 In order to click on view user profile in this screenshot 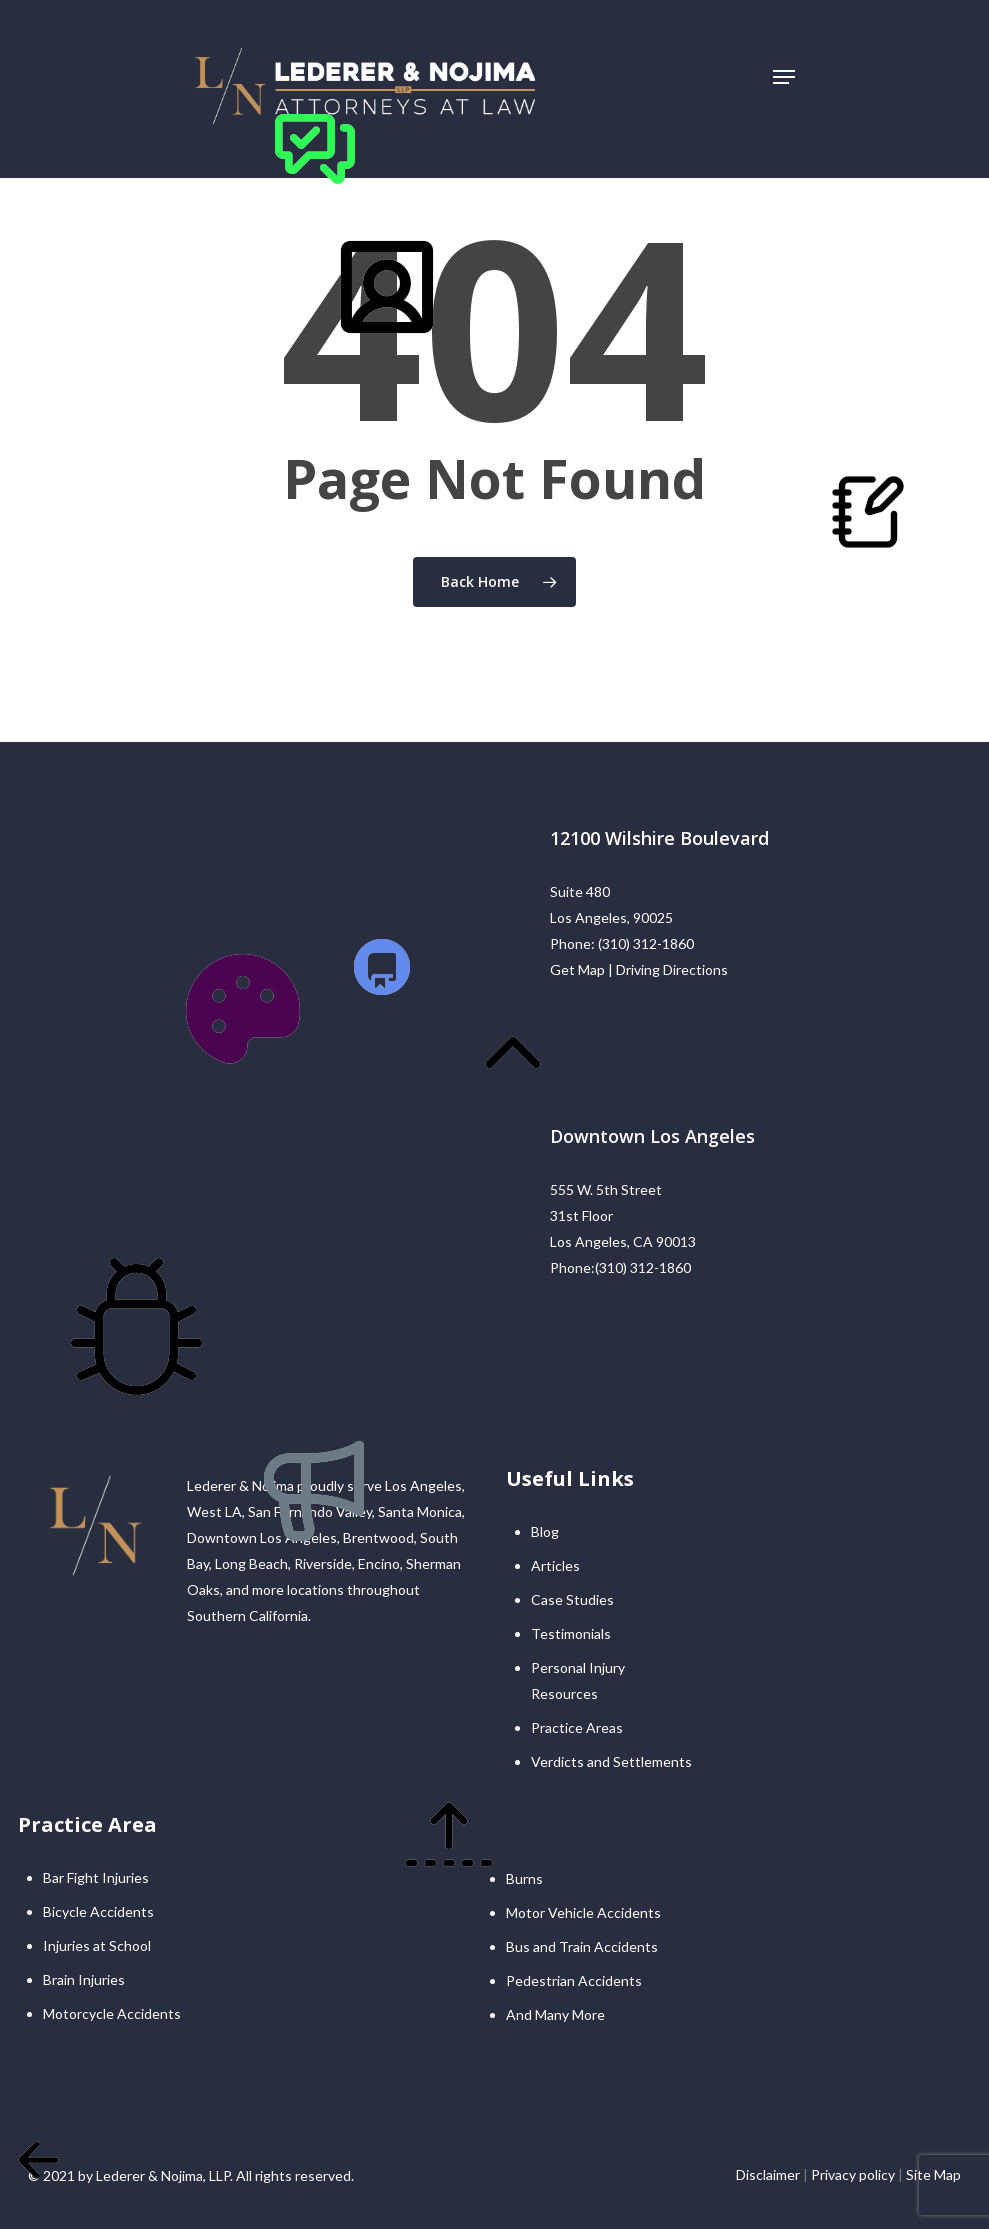, I will do `click(387, 287)`.